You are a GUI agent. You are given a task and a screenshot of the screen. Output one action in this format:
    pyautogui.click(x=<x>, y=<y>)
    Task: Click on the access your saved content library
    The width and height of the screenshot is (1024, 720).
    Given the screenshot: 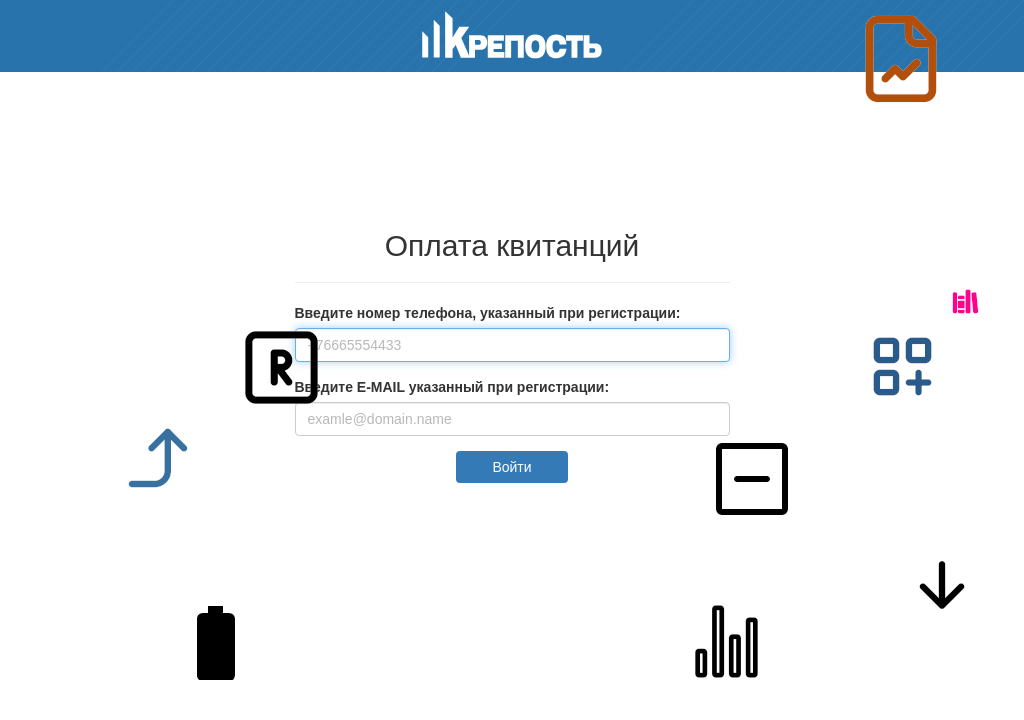 What is the action you would take?
    pyautogui.click(x=965, y=301)
    